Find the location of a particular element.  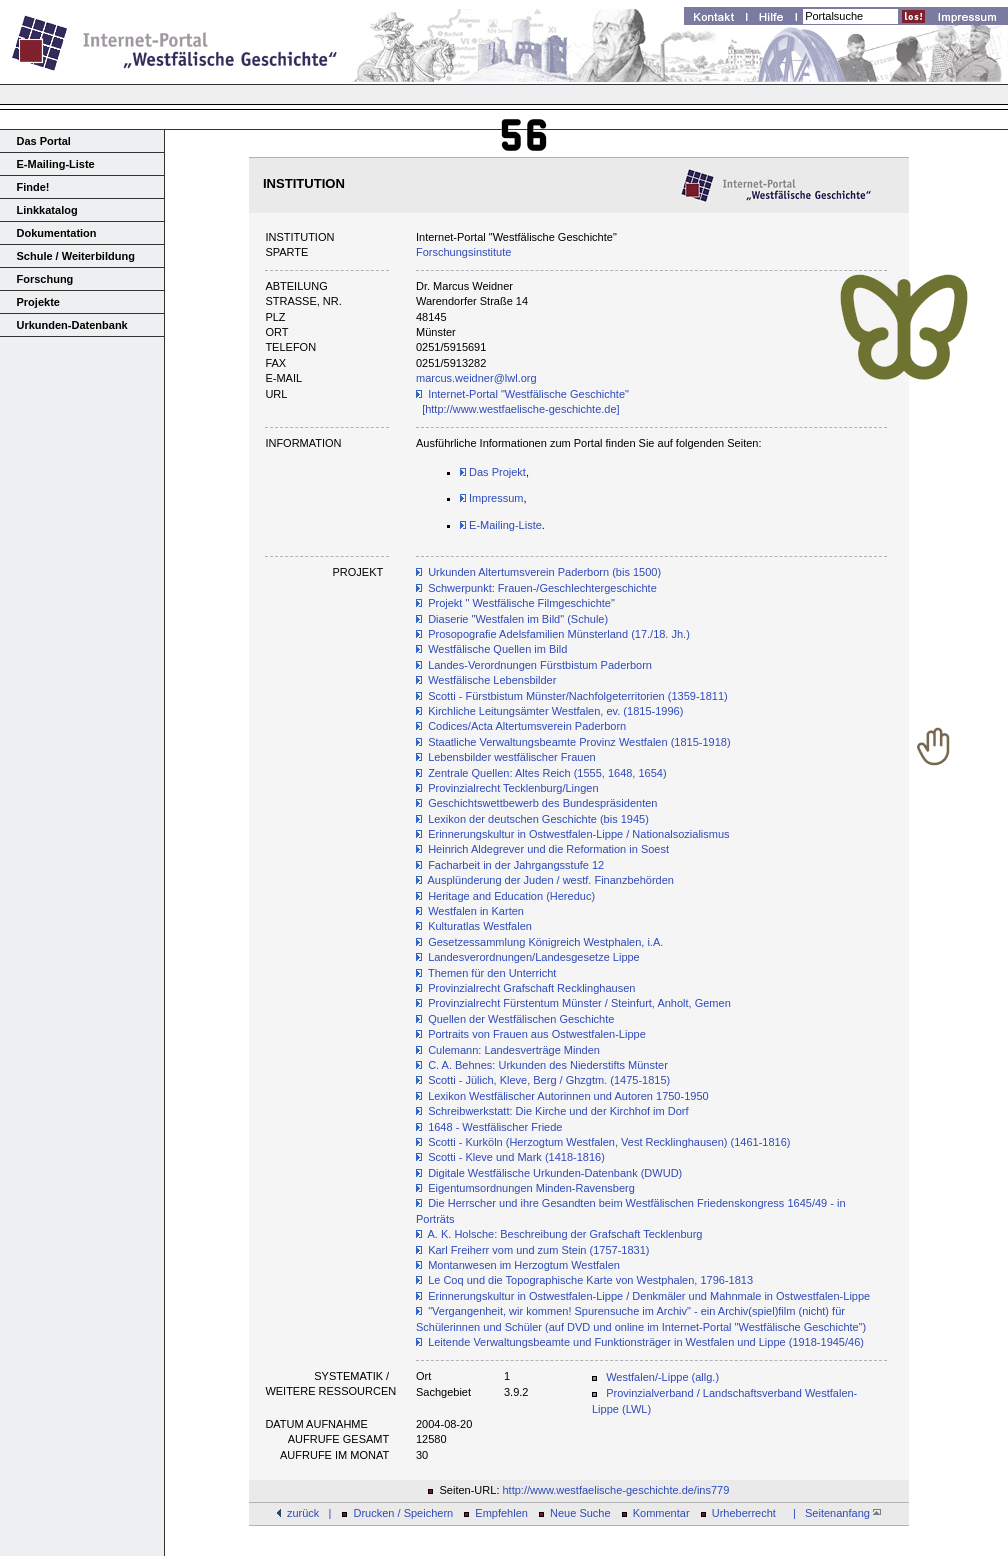

stop or pause an action is located at coordinates (934, 746).